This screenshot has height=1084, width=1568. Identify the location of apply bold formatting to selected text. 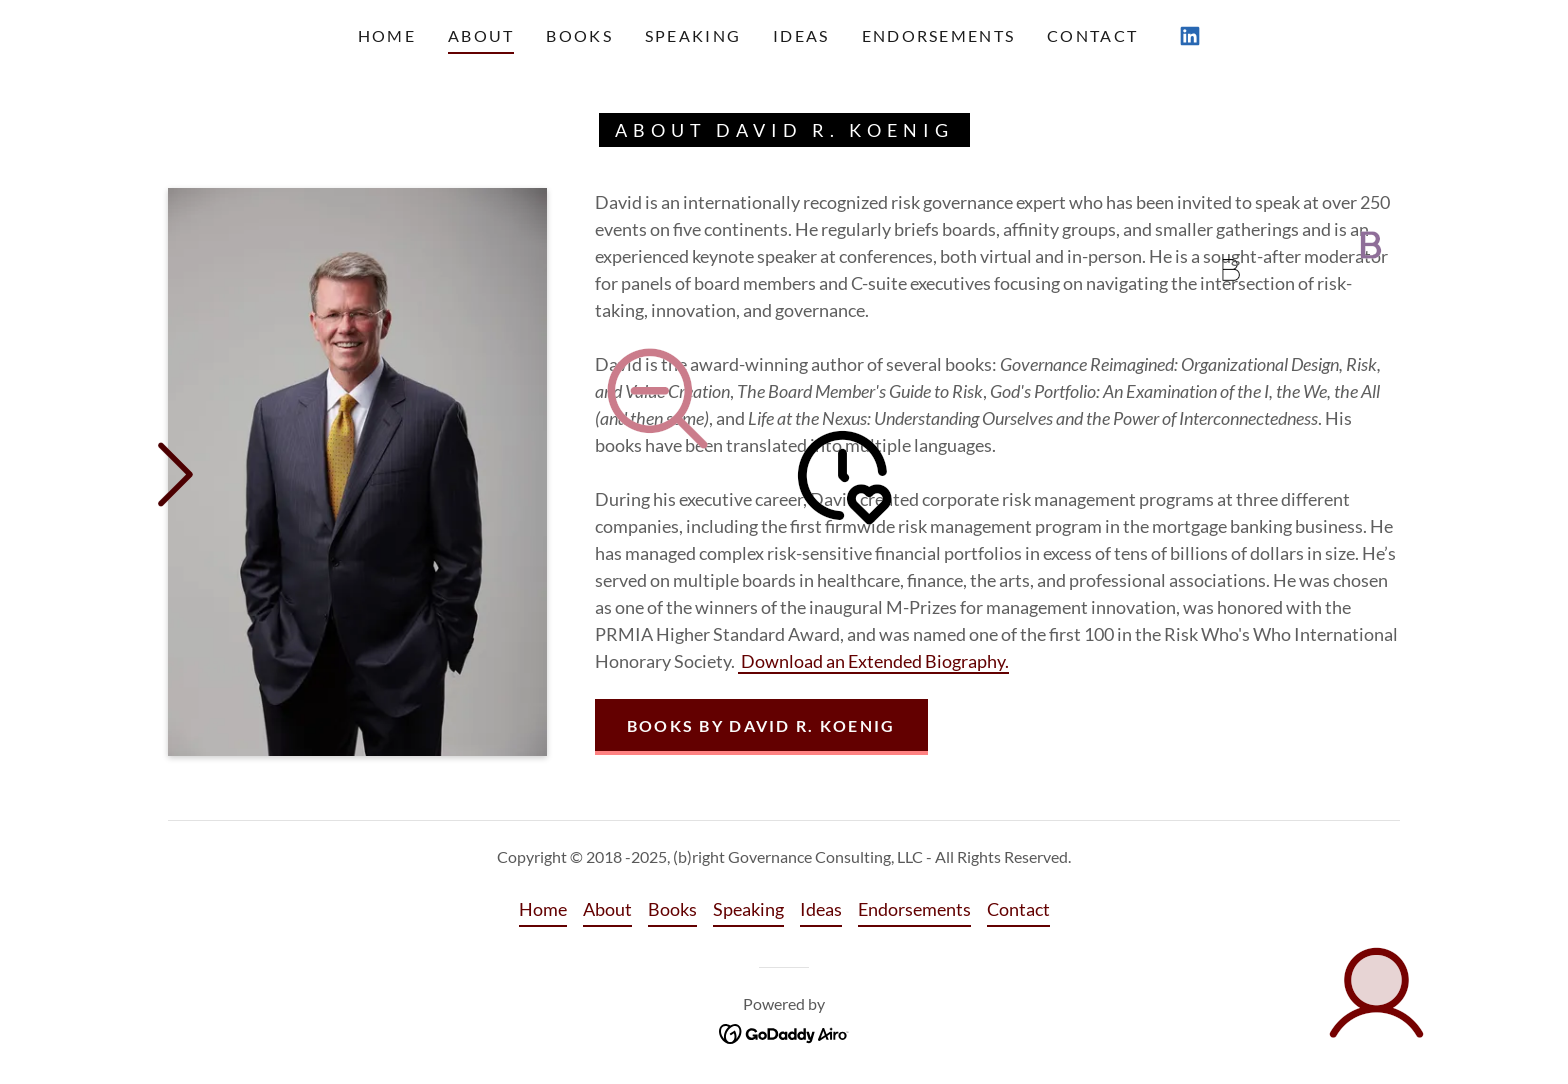
(1371, 245).